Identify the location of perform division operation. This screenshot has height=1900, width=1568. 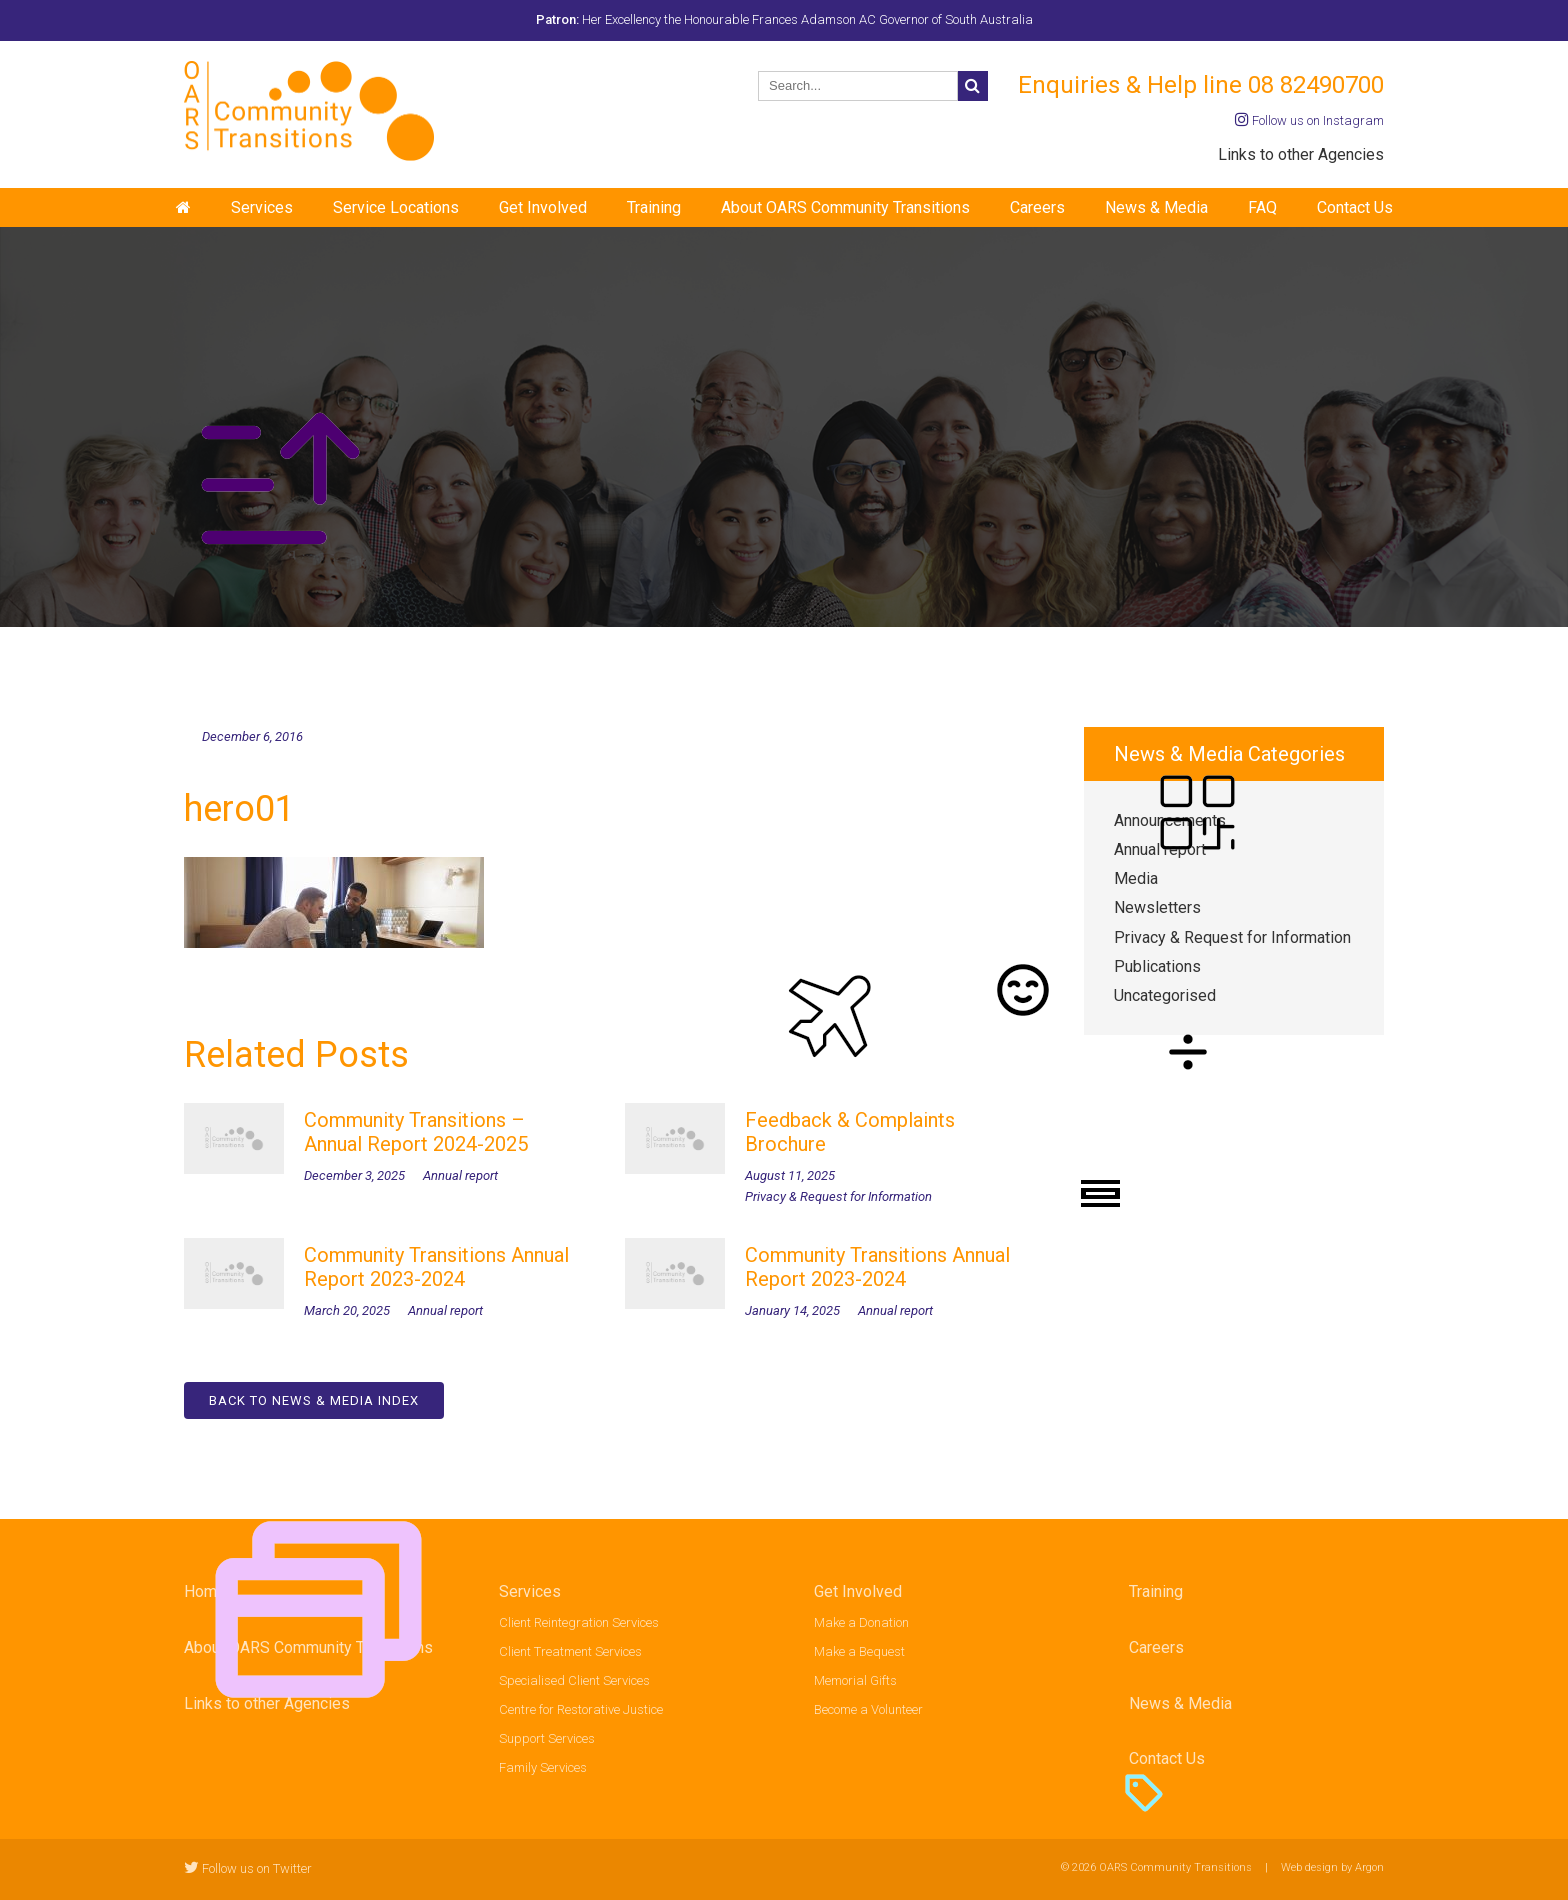
(1188, 1052).